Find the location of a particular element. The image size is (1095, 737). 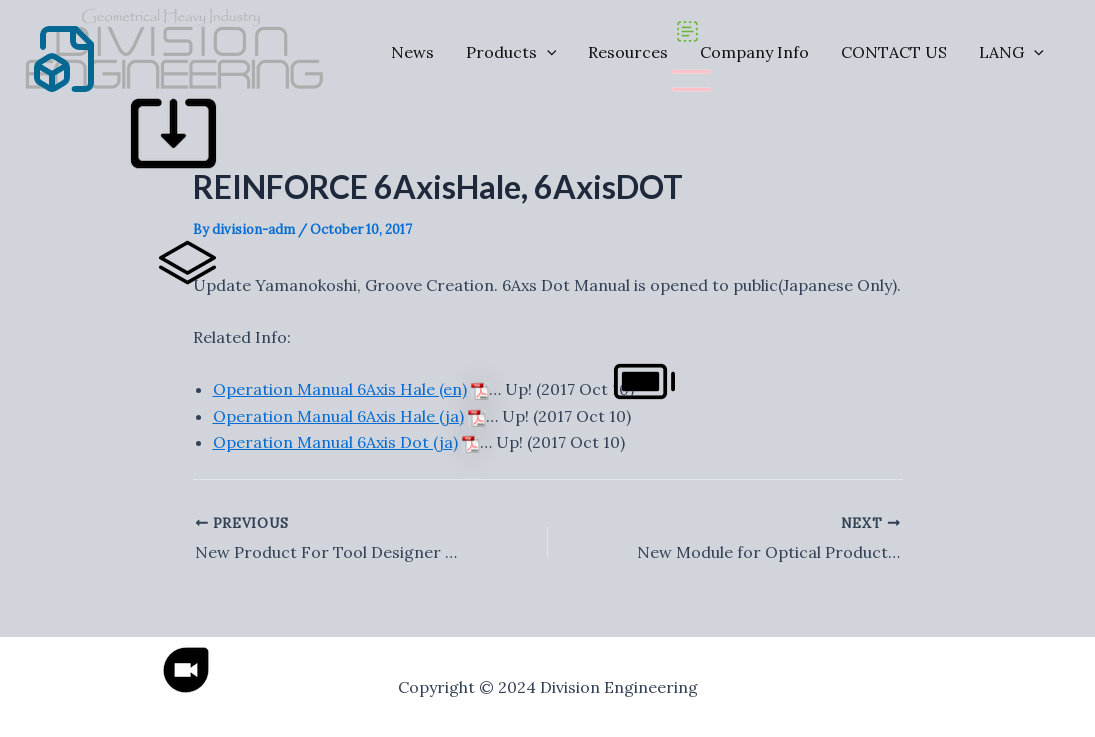

open google duo video calling app is located at coordinates (186, 670).